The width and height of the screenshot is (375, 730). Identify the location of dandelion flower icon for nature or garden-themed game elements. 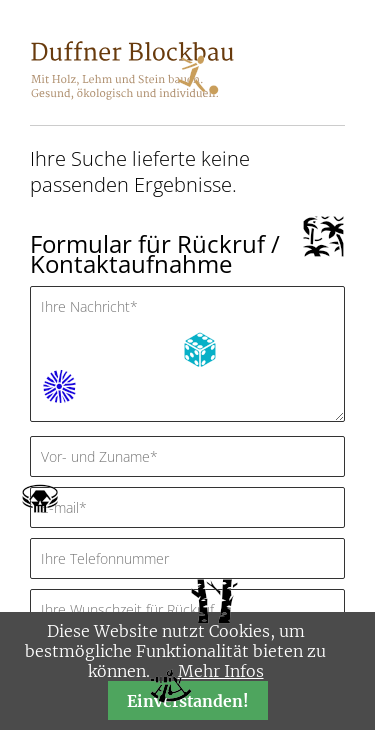
(59, 386).